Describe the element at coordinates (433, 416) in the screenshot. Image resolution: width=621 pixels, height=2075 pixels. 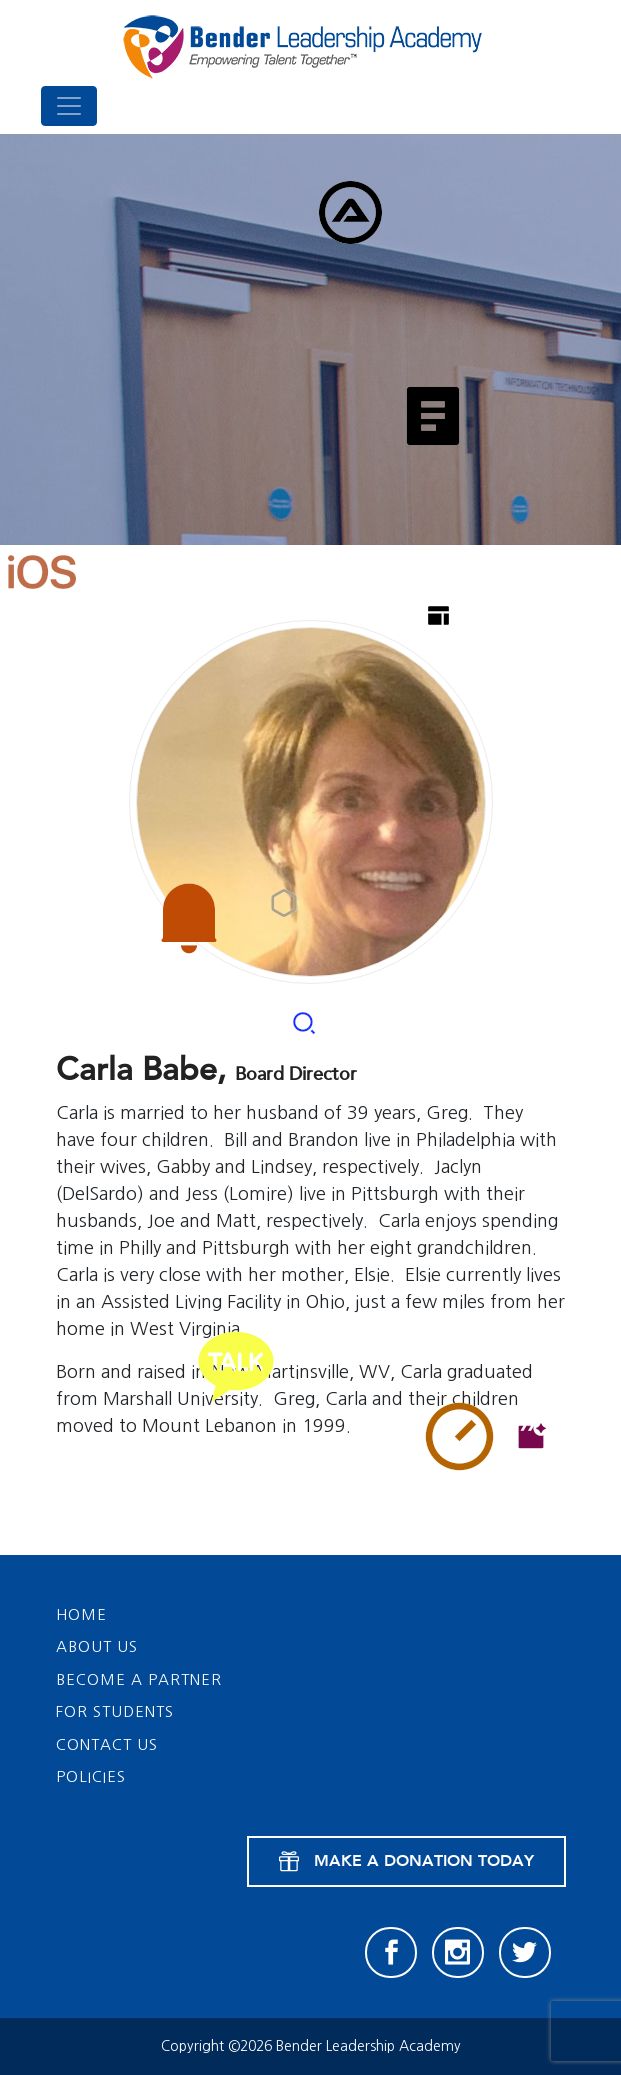
I see `view document list or file directory` at that location.